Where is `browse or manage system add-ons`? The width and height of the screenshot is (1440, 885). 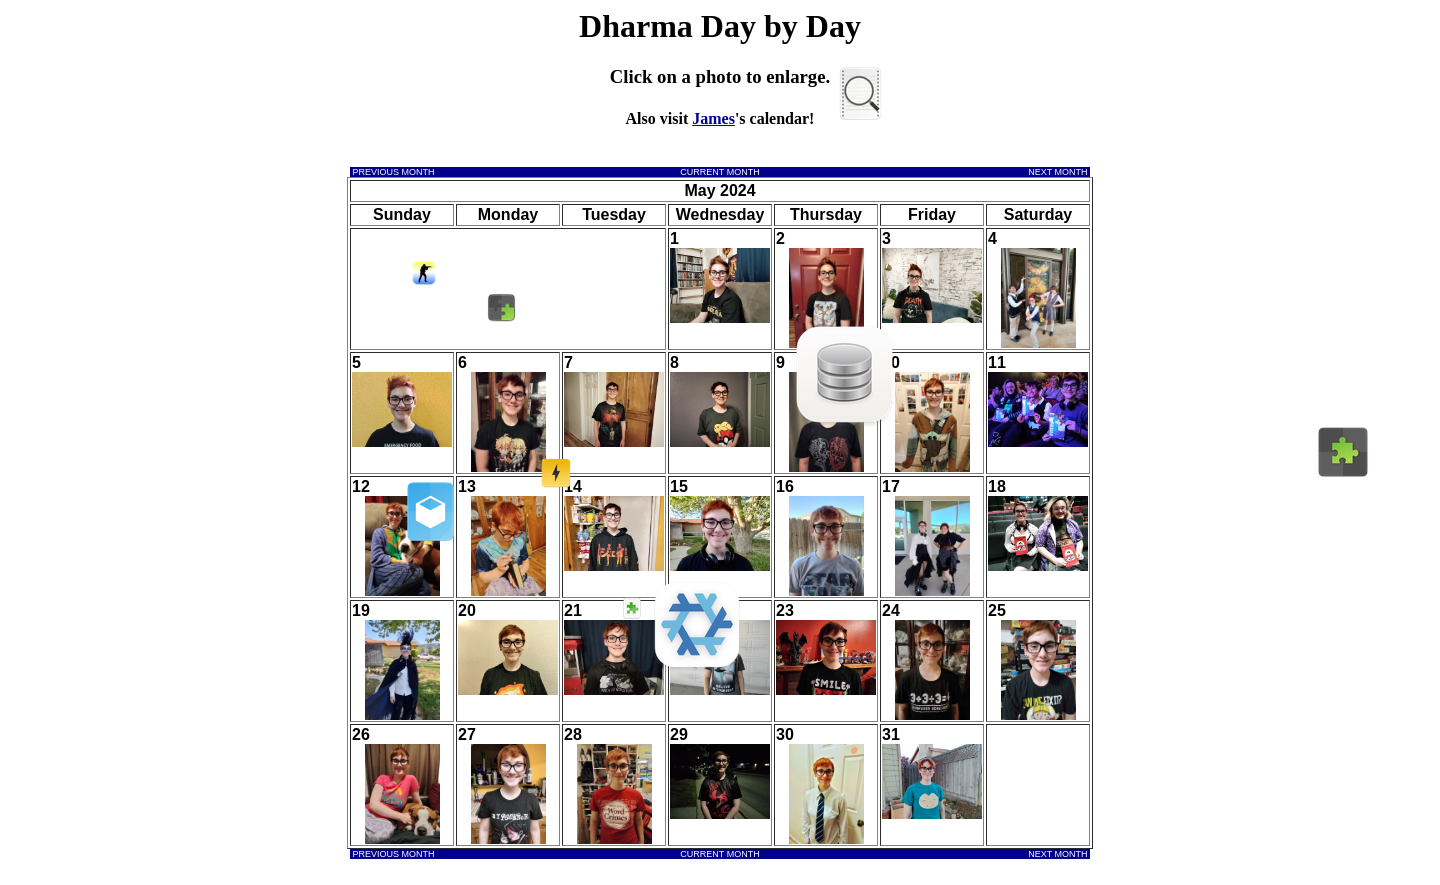
browse or manage system add-ons is located at coordinates (1343, 452).